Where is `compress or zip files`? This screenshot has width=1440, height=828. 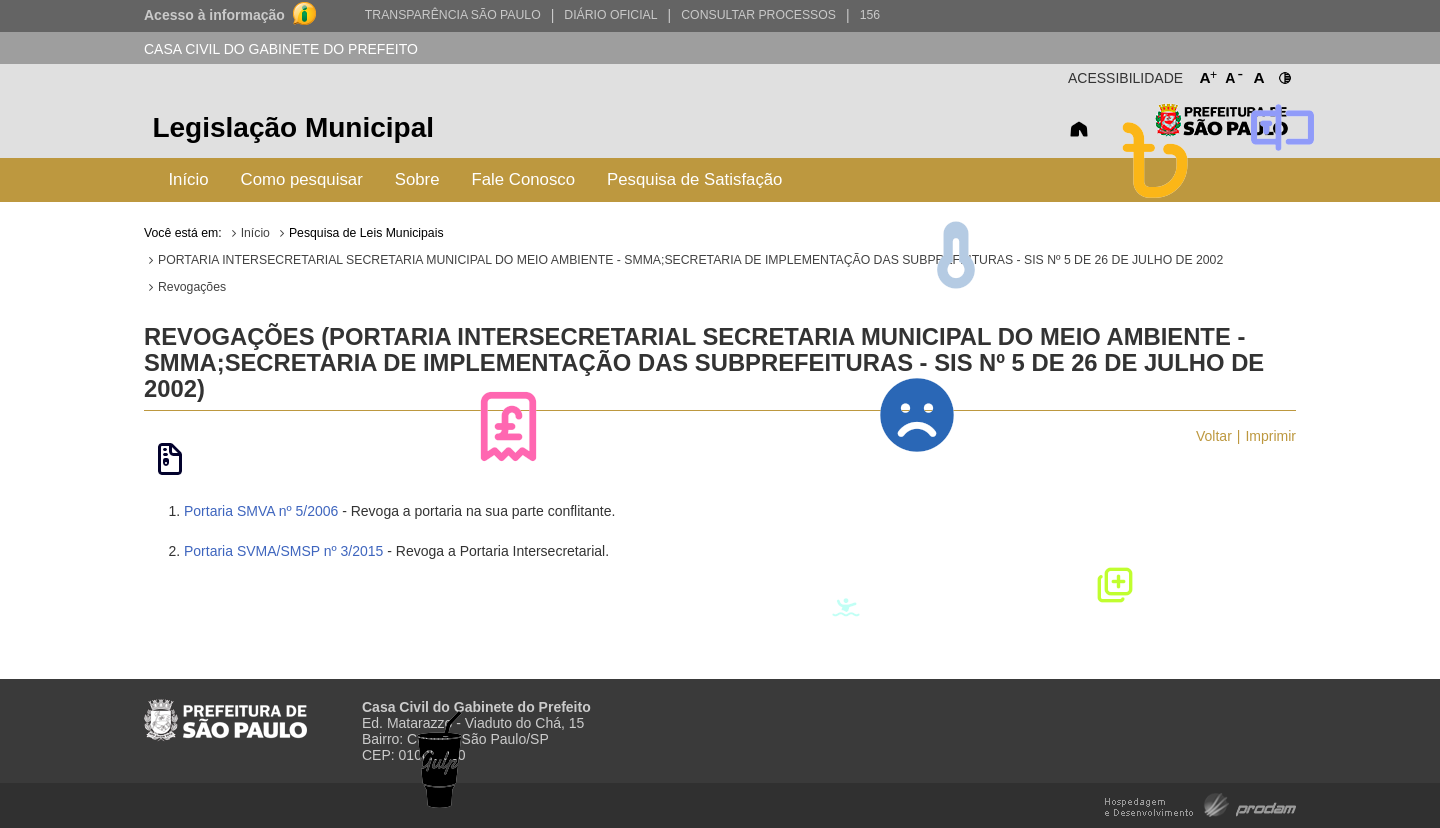
compress or zip files is located at coordinates (170, 459).